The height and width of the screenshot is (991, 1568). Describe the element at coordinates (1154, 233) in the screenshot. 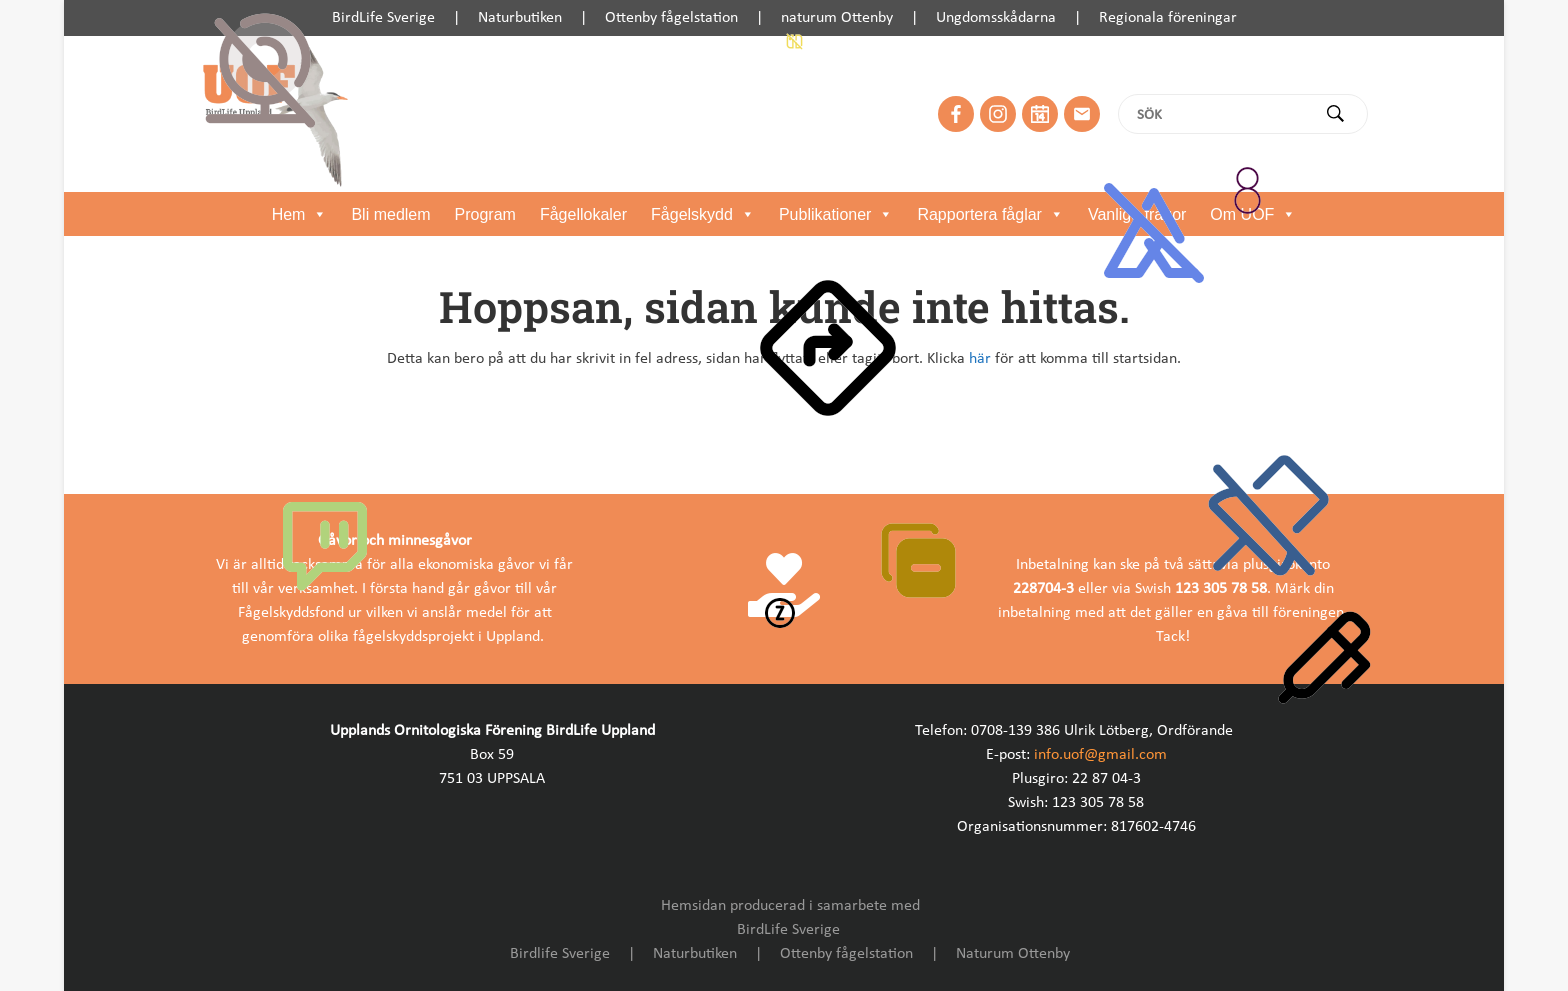

I see `camping site unavailable or closed` at that location.